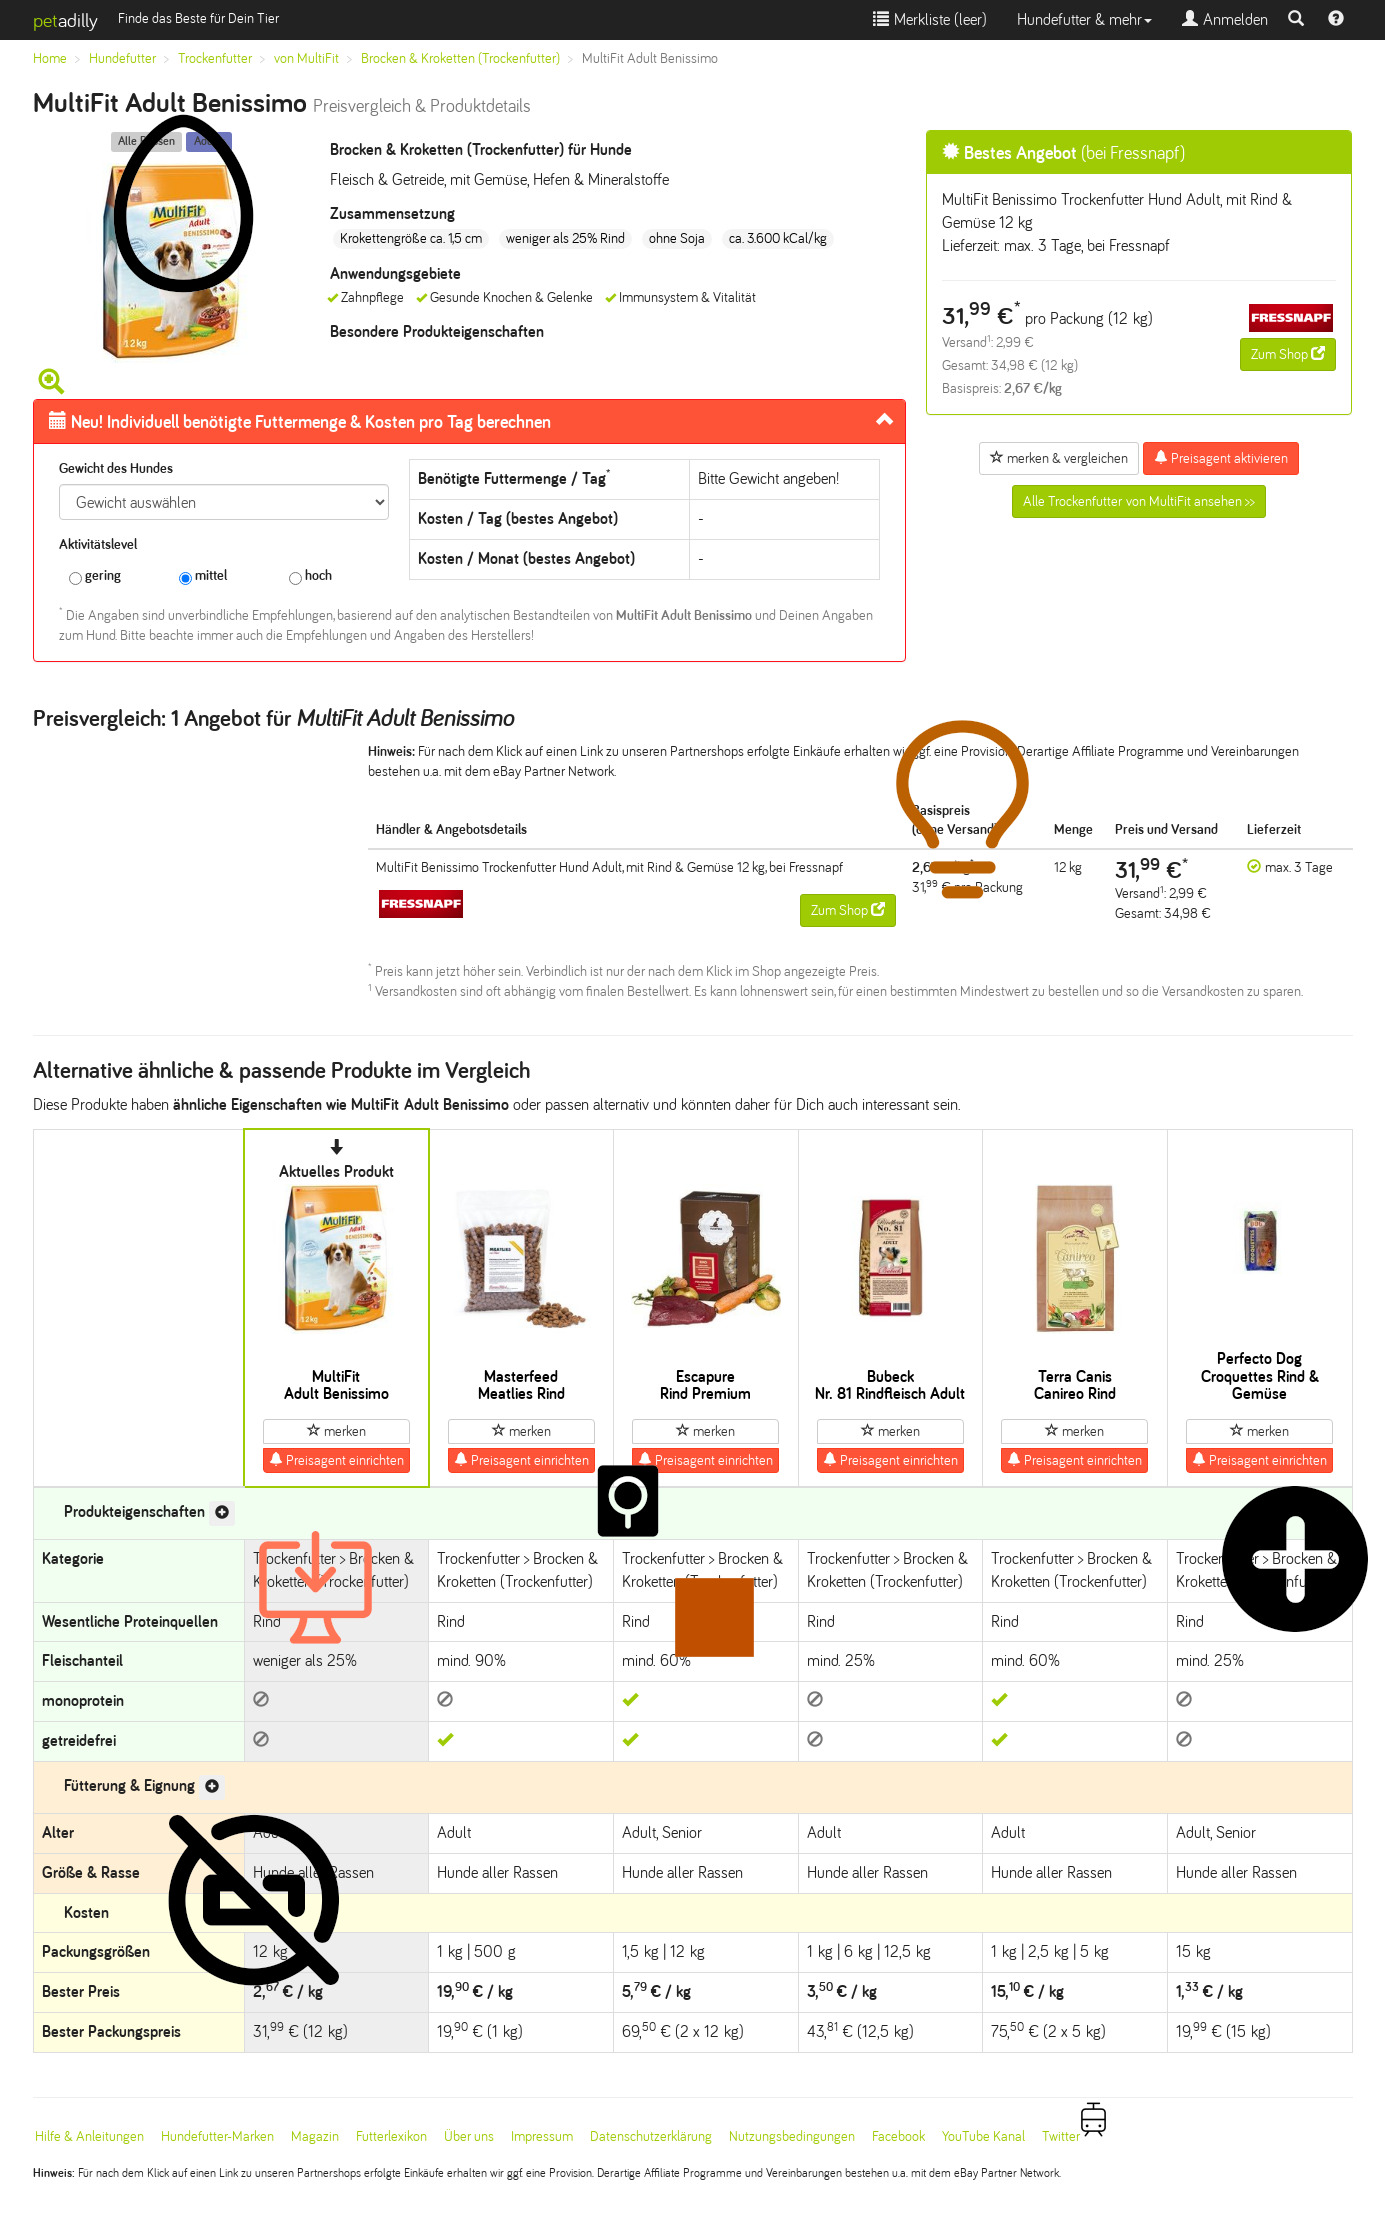 This screenshot has height=2213, width=1385. Describe the element at coordinates (254, 1900) in the screenshot. I see `disable picture-in-picture mode` at that location.